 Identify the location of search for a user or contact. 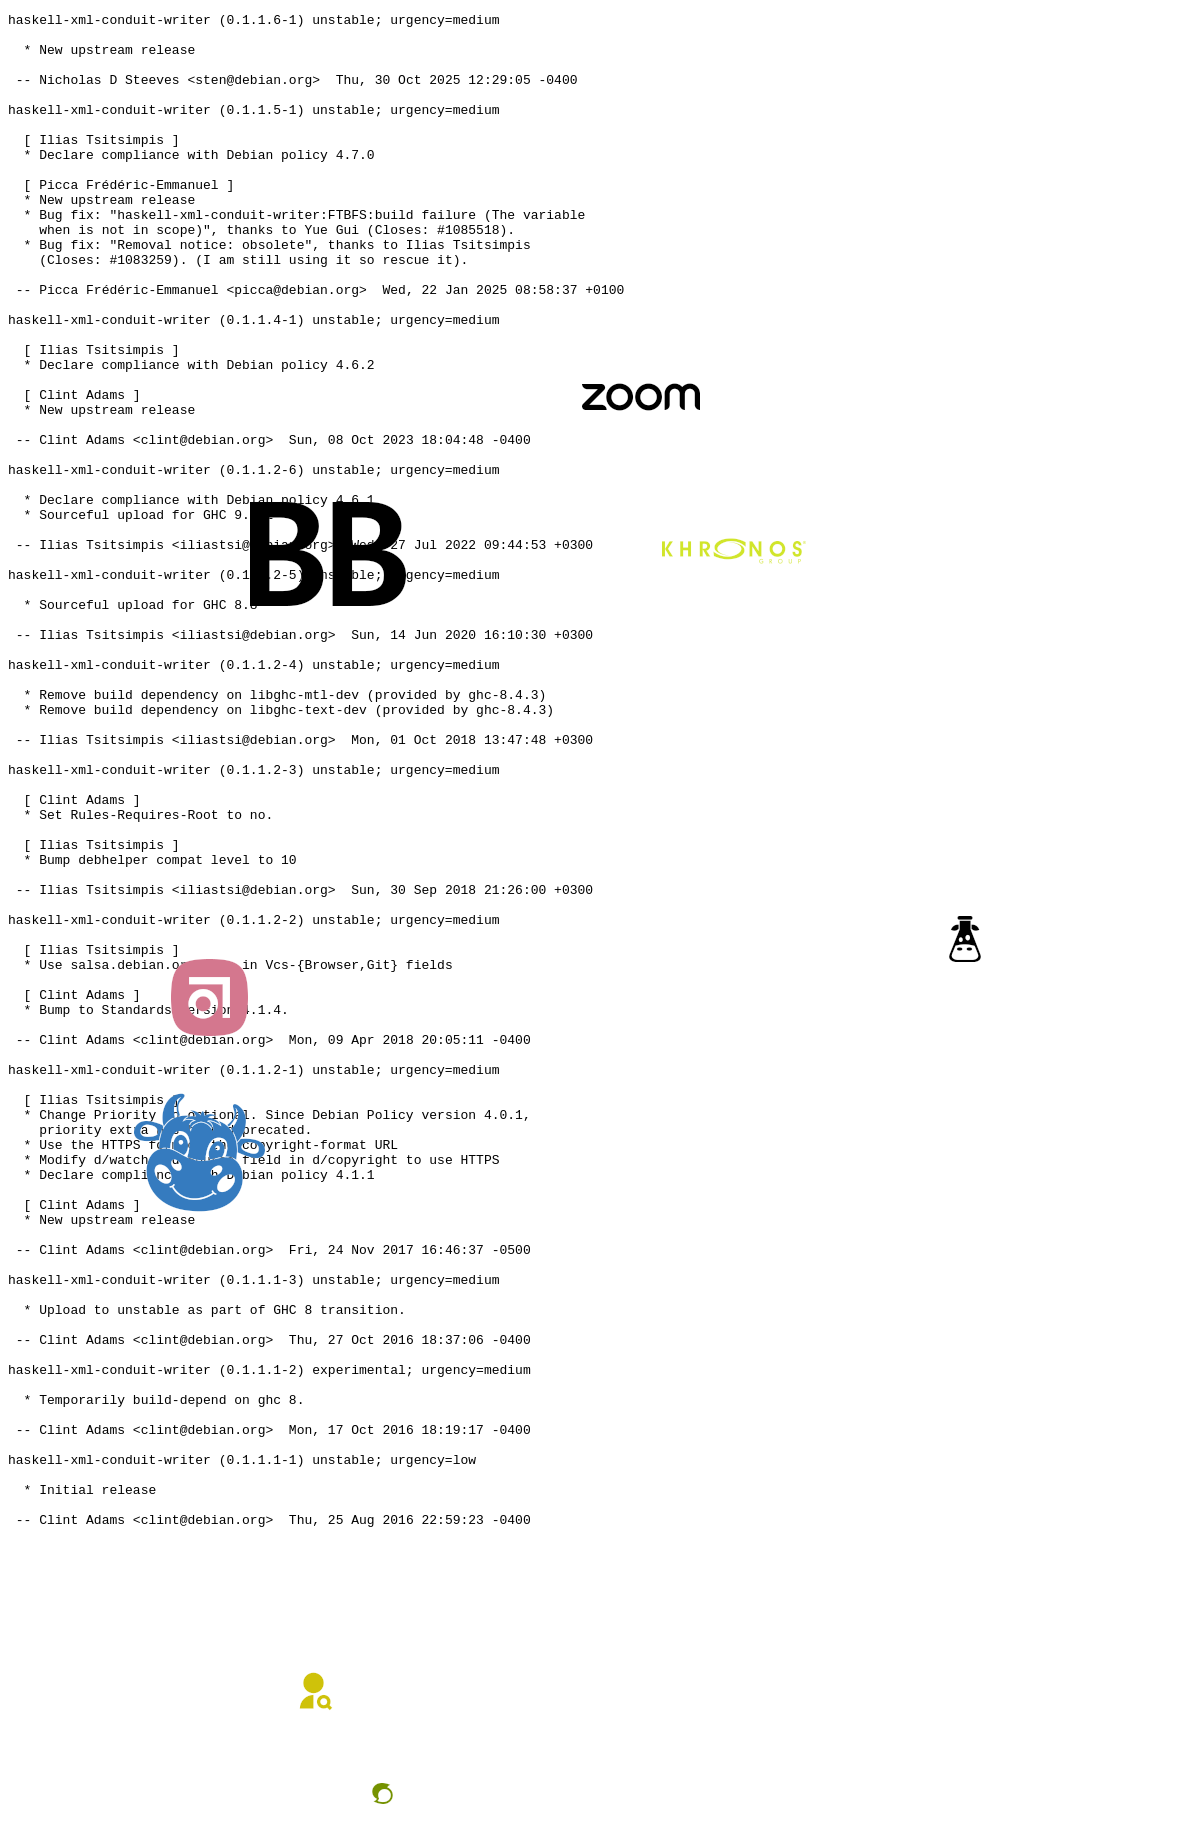
(313, 1691).